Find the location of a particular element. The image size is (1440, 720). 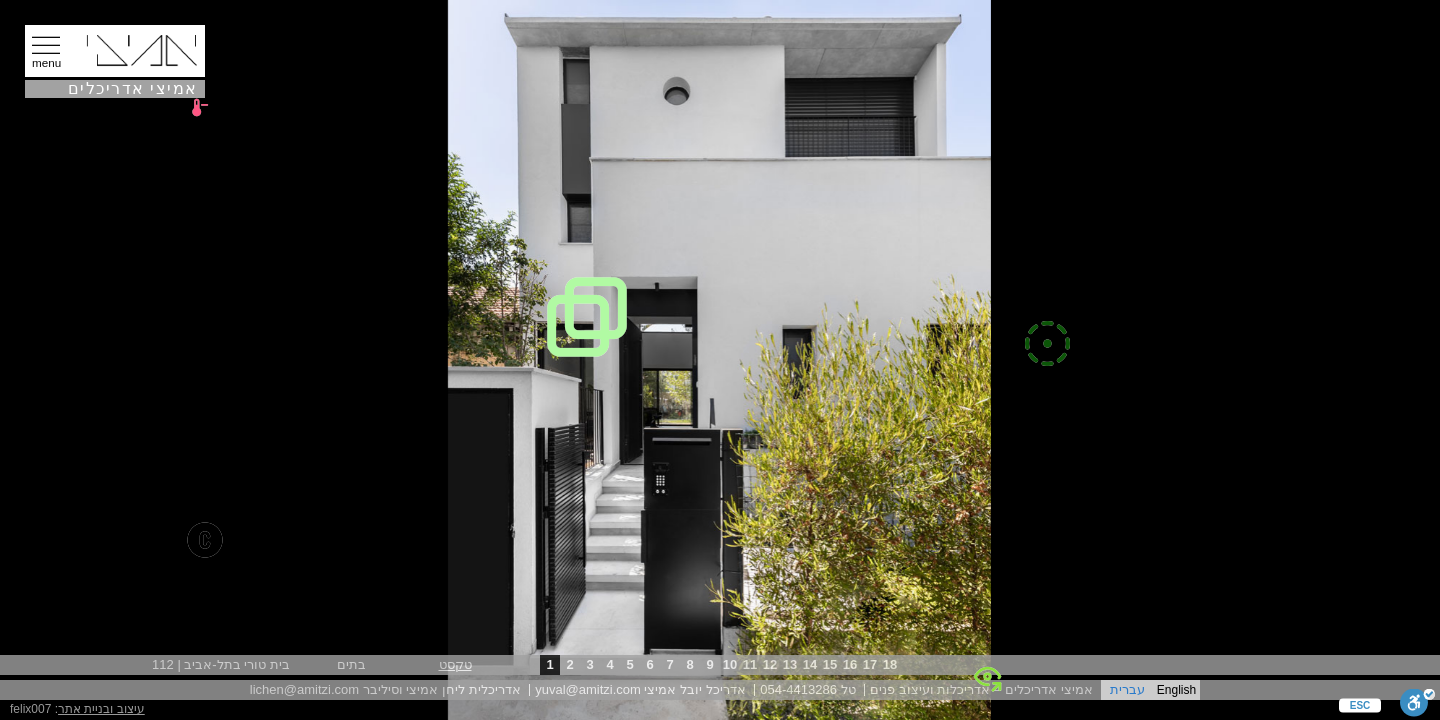

decrease temperature setting is located at coordinates (198, 107).